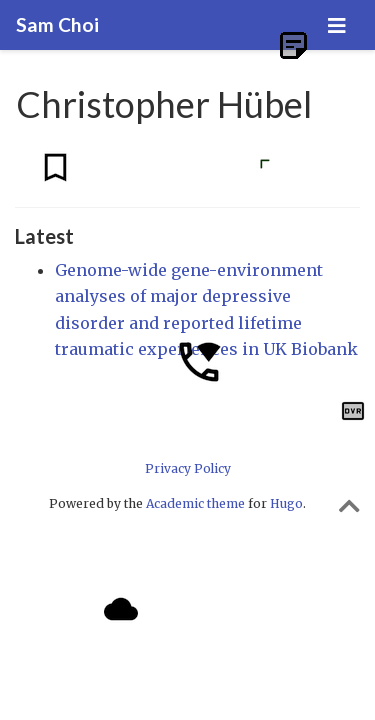  What do you see at coordinates (353, 411) in the screenshot?
I see `access DVR recordings` at bounding box center [353, 411].